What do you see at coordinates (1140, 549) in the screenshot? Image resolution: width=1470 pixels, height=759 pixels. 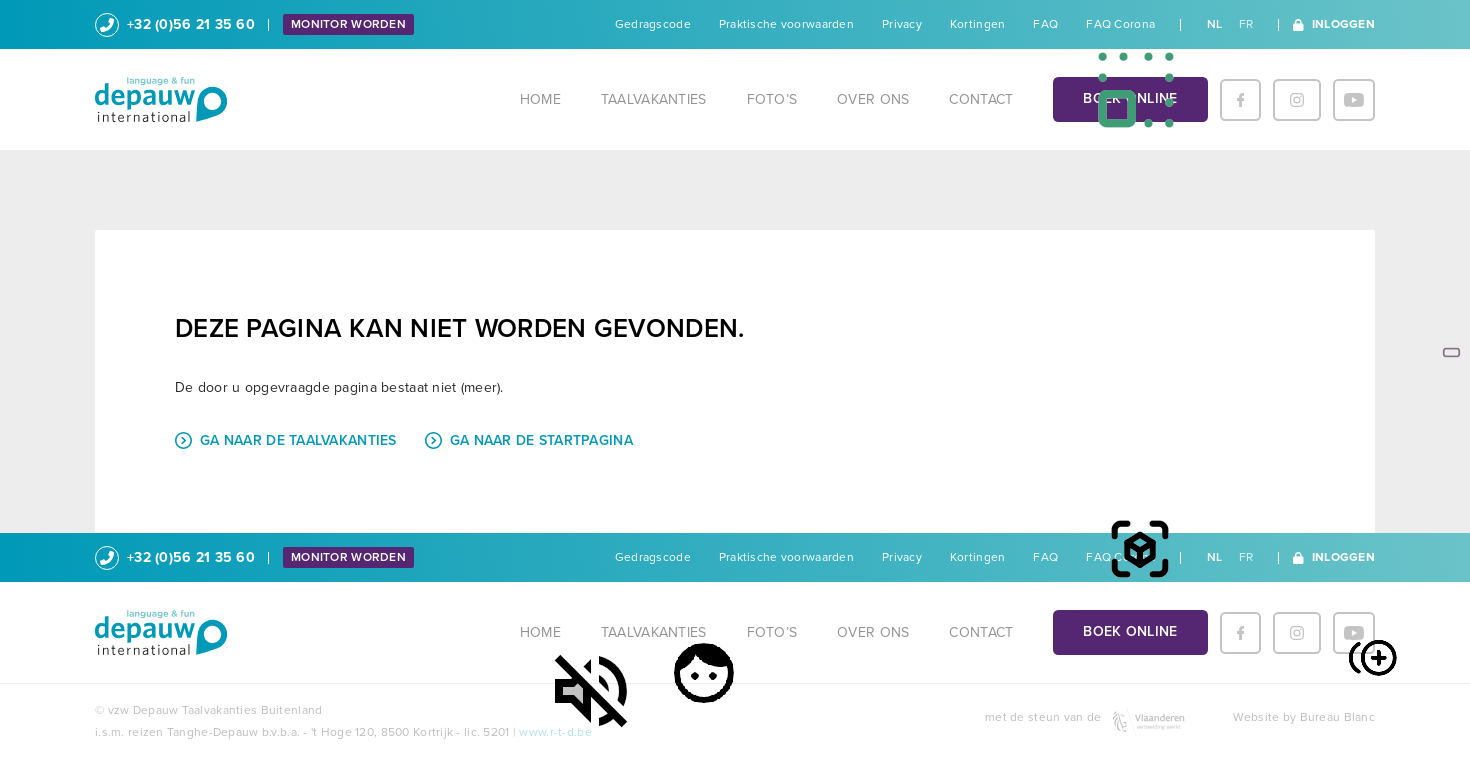 I see `open augmented reality mode` at bounding box center [1140, 549].